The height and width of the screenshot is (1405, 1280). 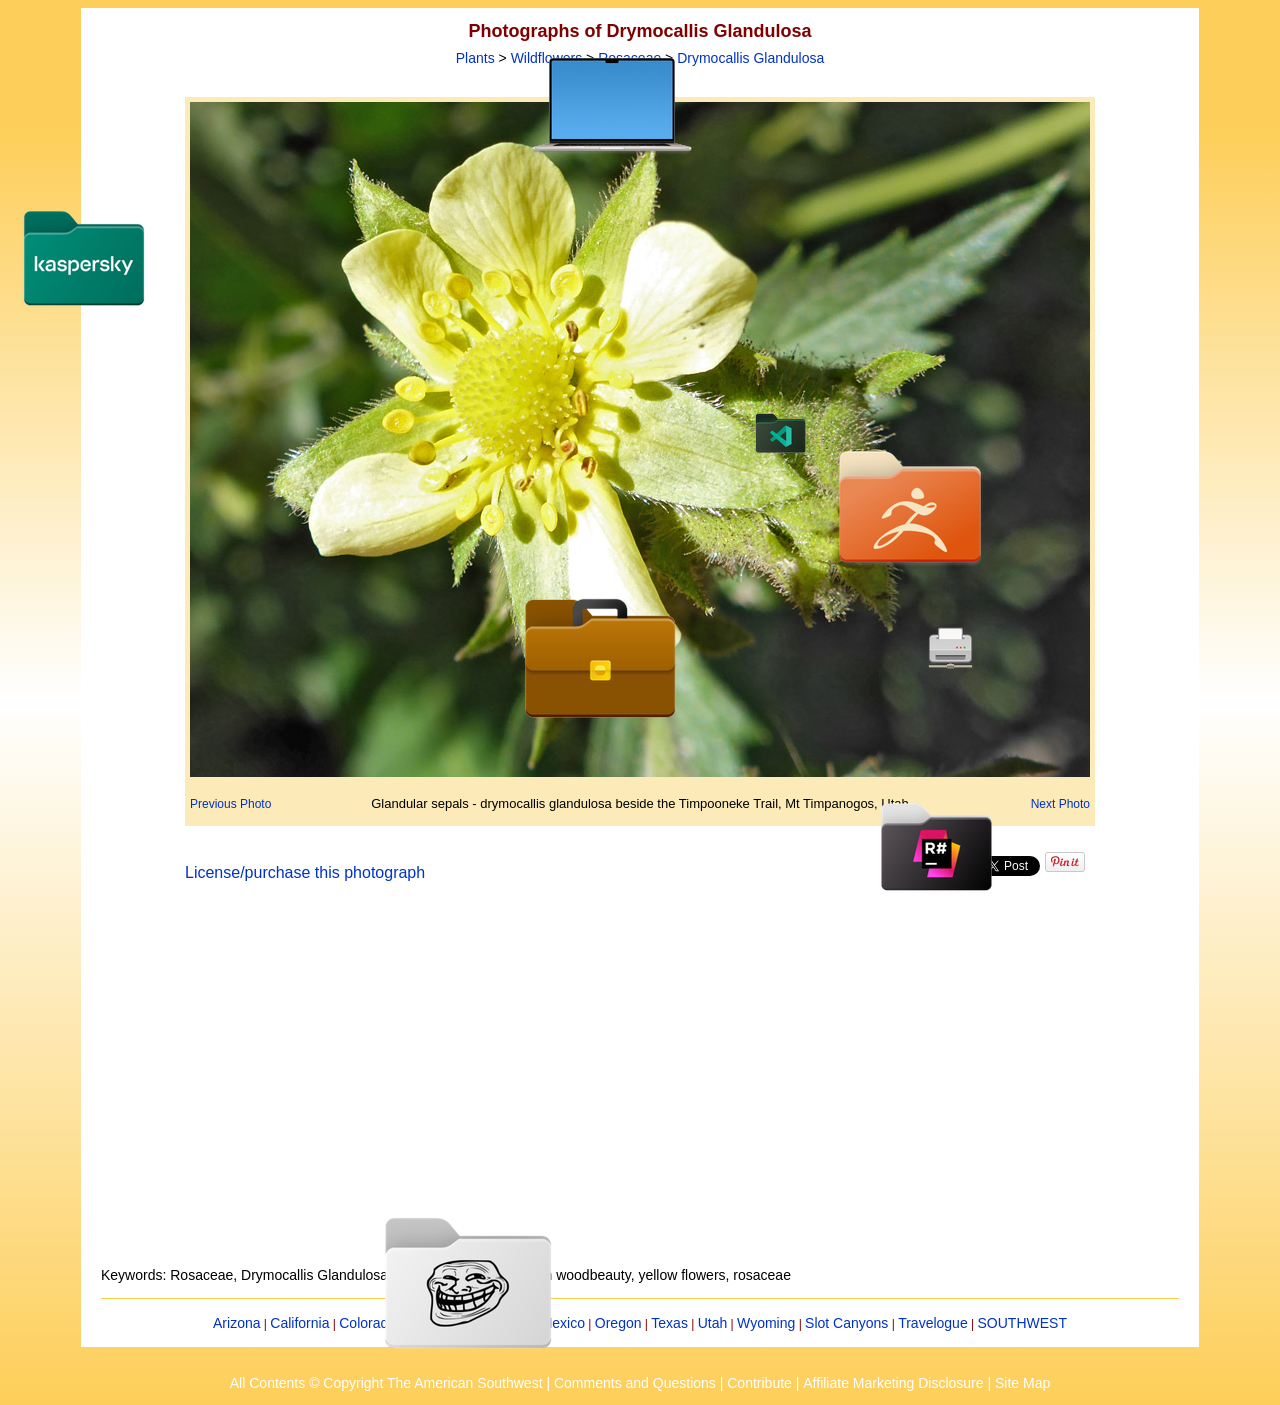 I want to click on open JetBrains ReSharper project folder, so click(x=936, y=850).